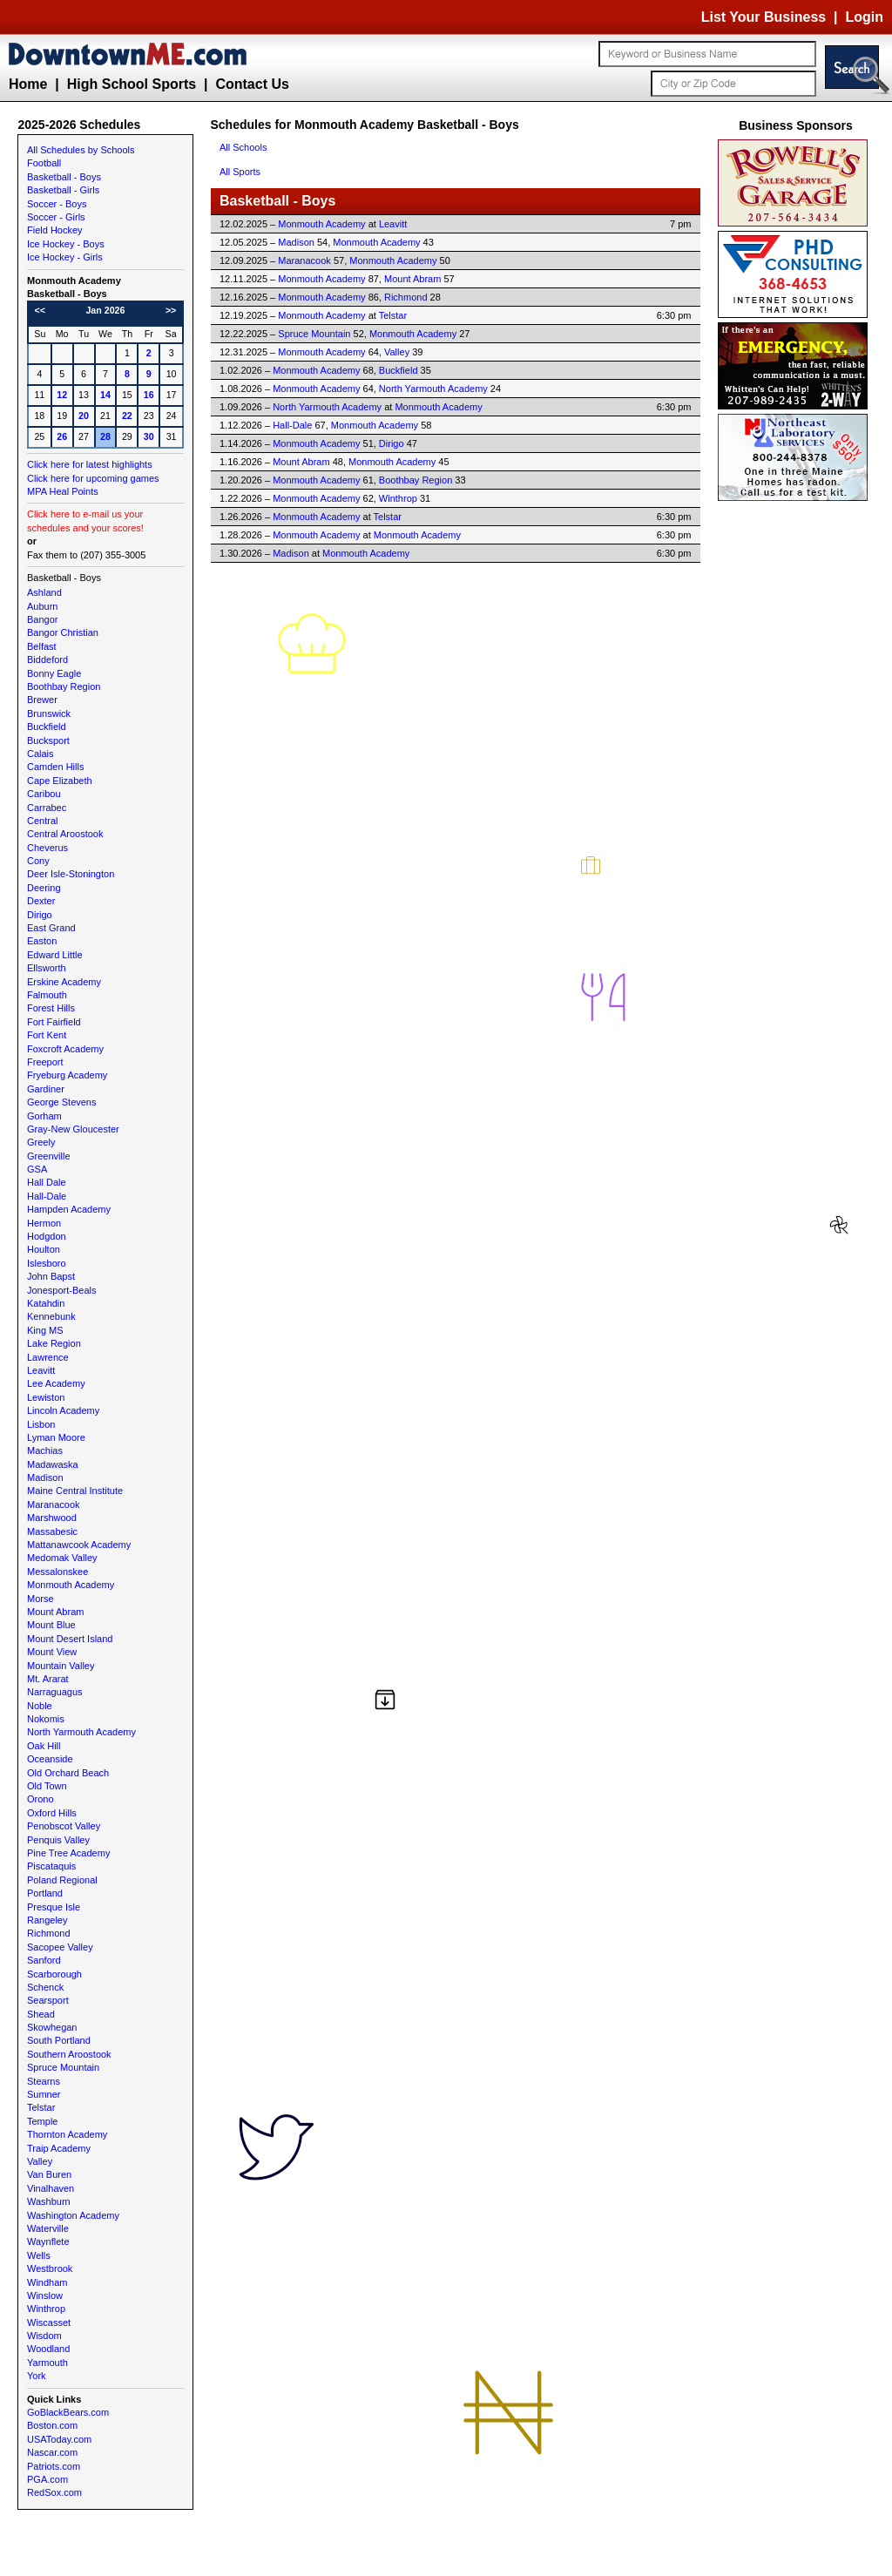  What do you see at coordinates (272, 2144) in the screenshot?
I see `share to twitter` at bounding box center [272, 2144].